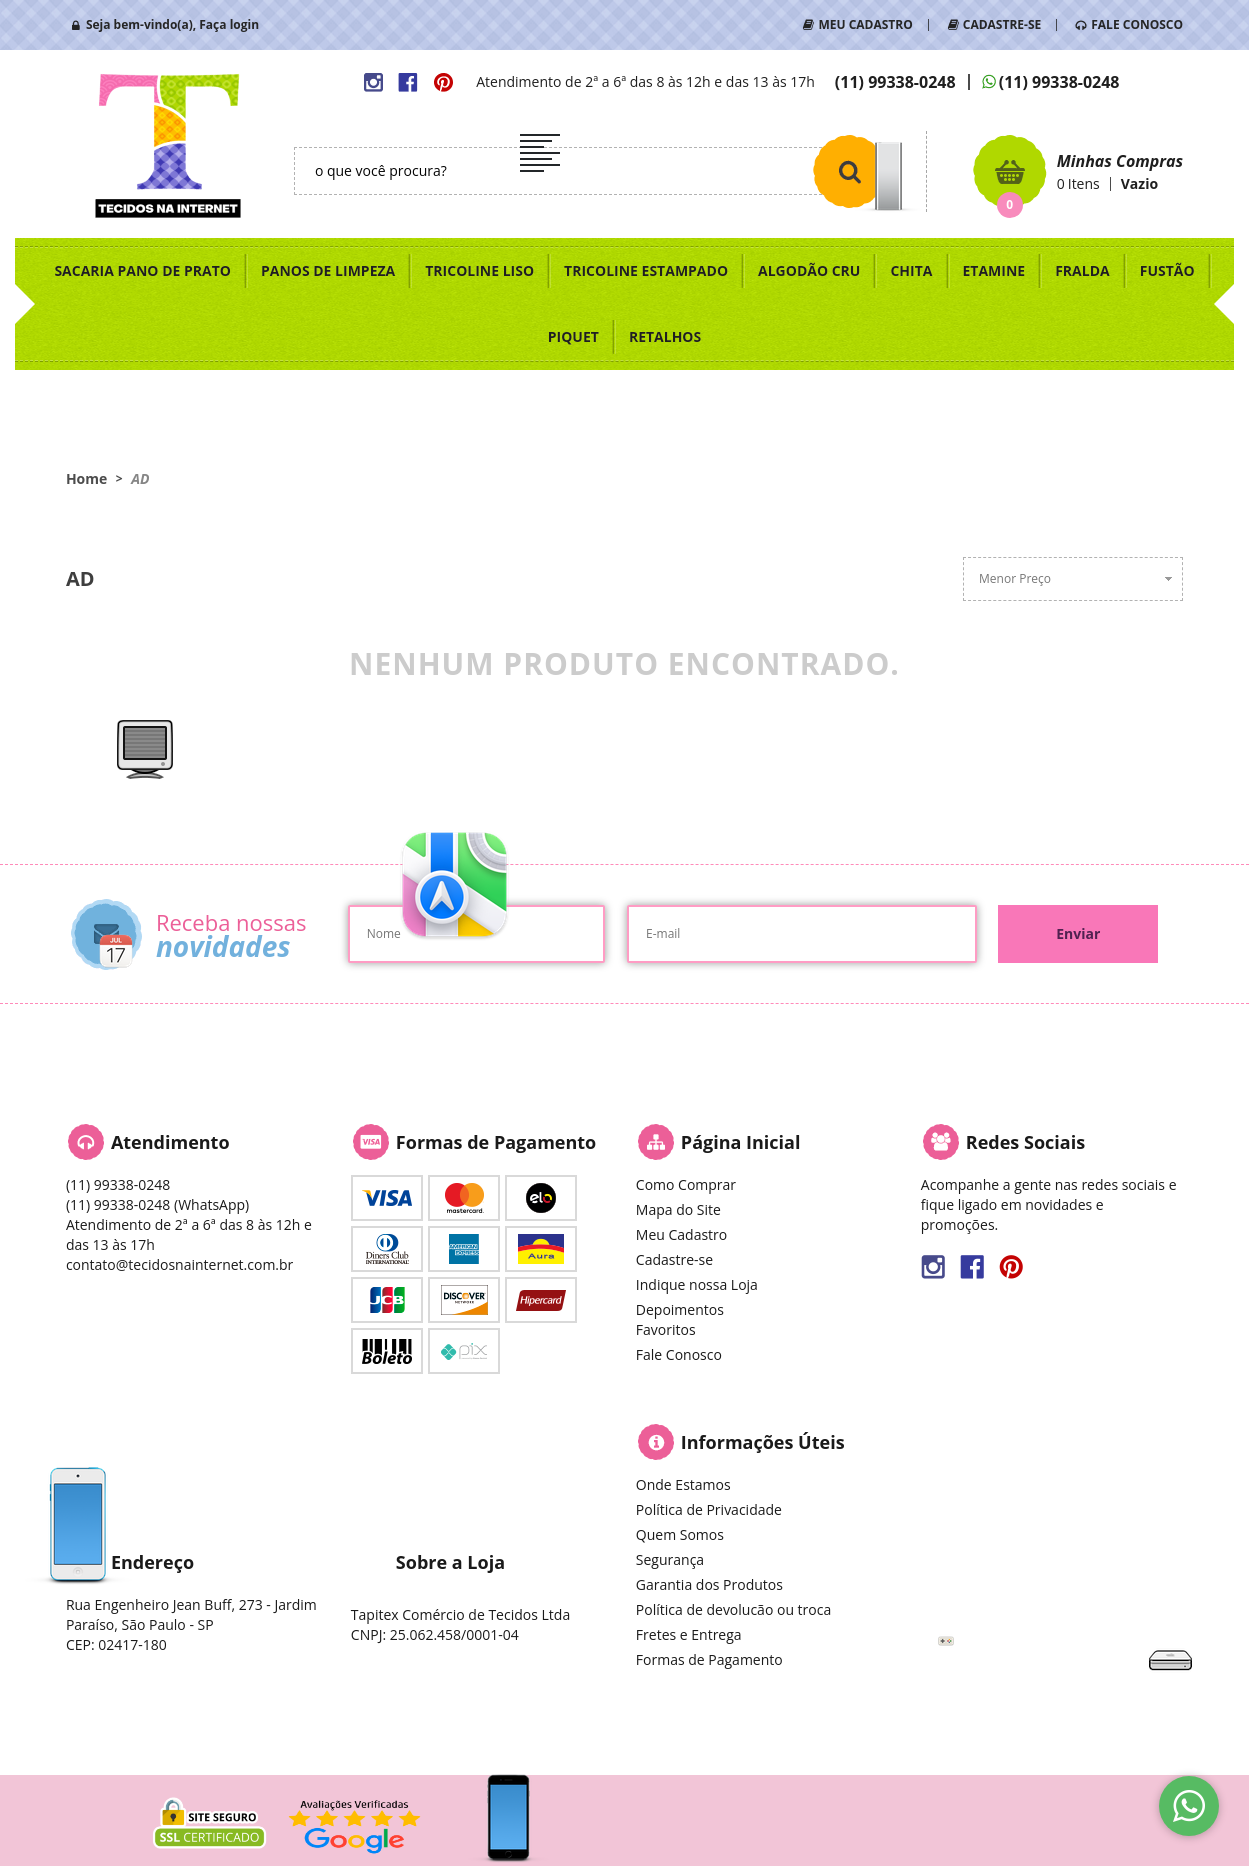 The width and height of the screenshot is (1249, 1866). Describe the element at coordinates (540, 154) in the screenshot. I see `align text to the left margin` at that location.